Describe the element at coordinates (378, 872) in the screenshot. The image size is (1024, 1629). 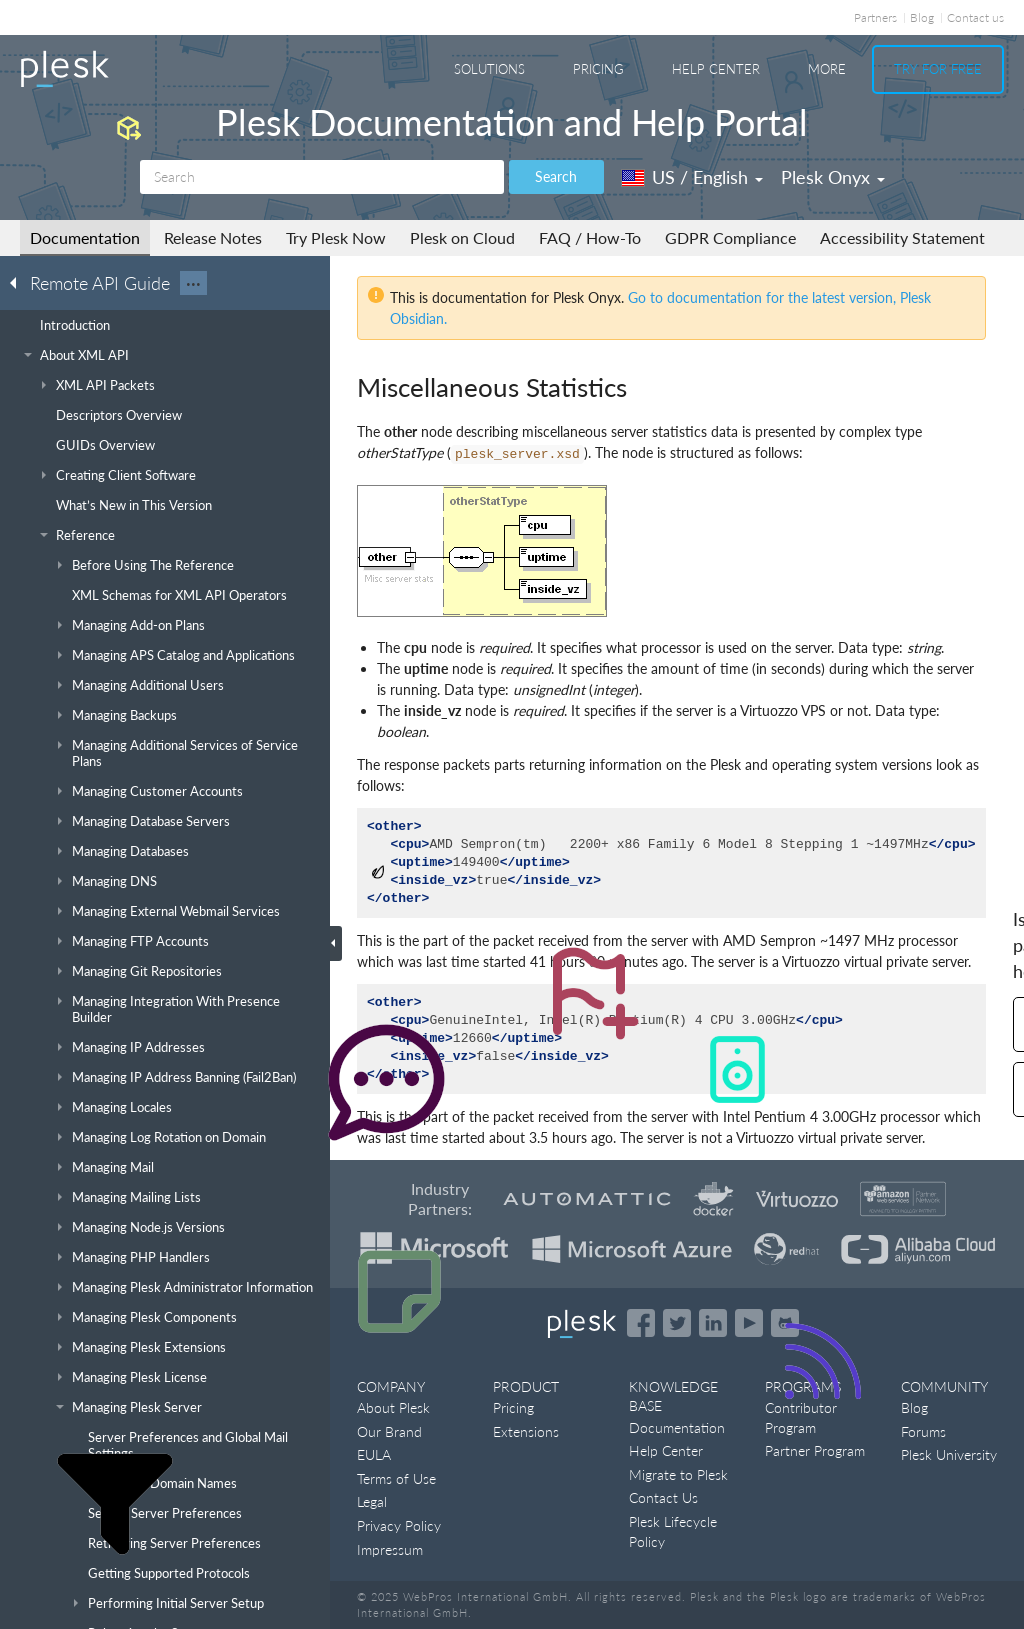
I see `envato marketplace logo` at that location.